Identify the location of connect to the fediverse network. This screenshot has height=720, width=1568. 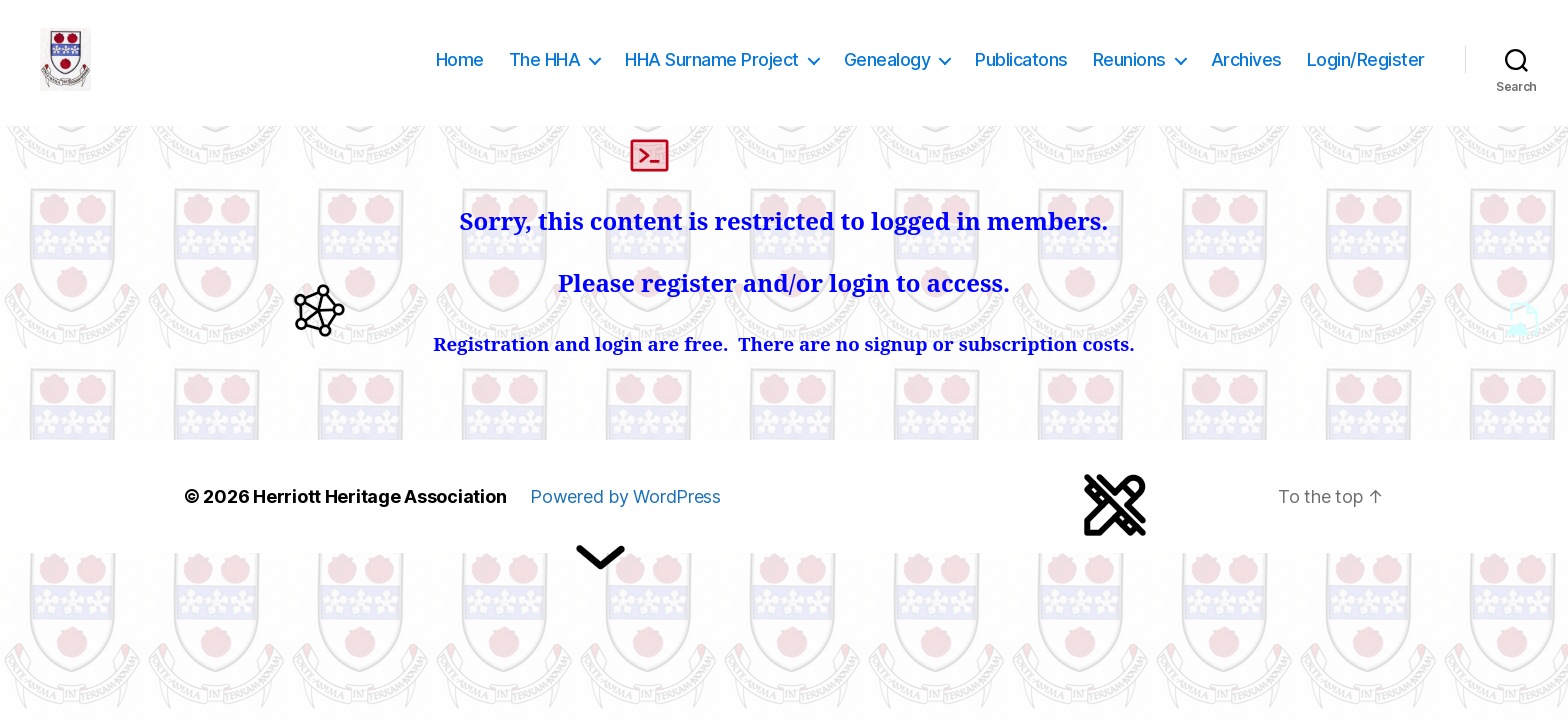
(318, 310).